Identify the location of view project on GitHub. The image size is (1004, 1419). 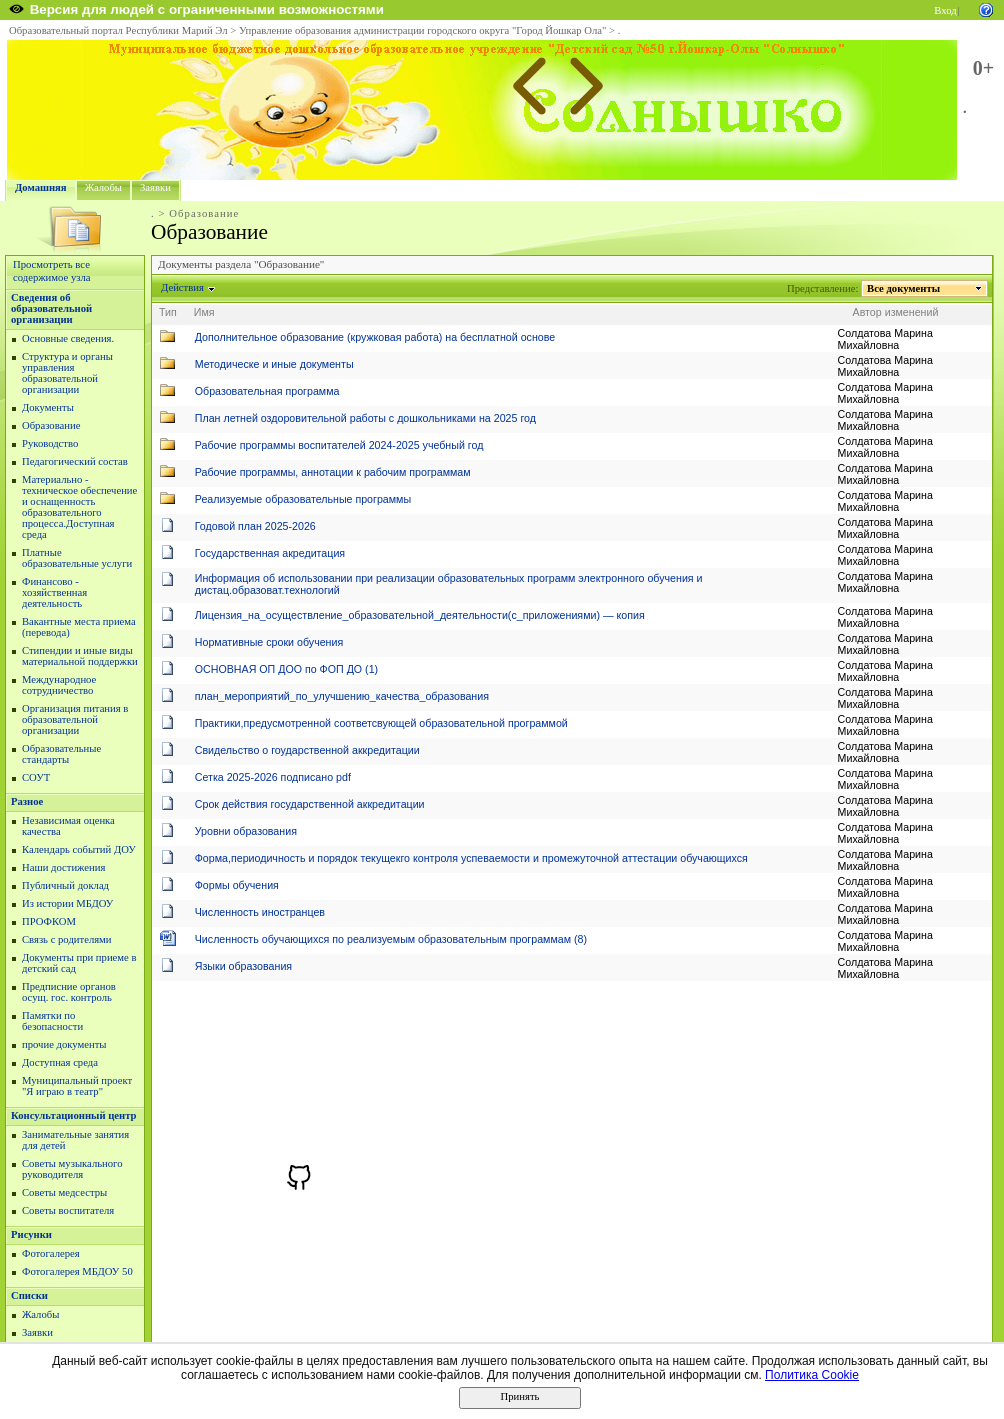
(299, 1178).